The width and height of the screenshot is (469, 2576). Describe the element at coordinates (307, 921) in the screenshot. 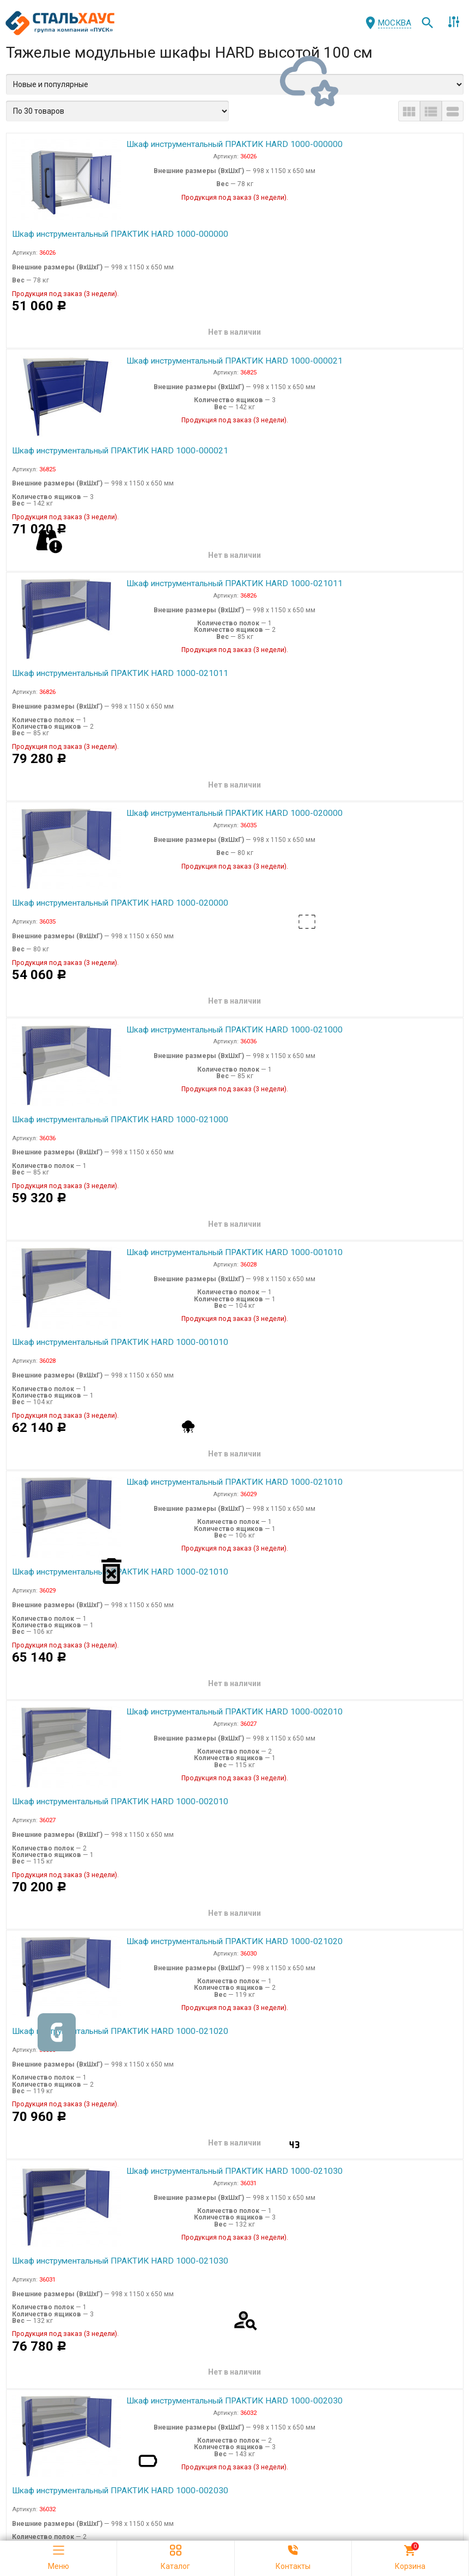

I see `select or define a region` at that location.